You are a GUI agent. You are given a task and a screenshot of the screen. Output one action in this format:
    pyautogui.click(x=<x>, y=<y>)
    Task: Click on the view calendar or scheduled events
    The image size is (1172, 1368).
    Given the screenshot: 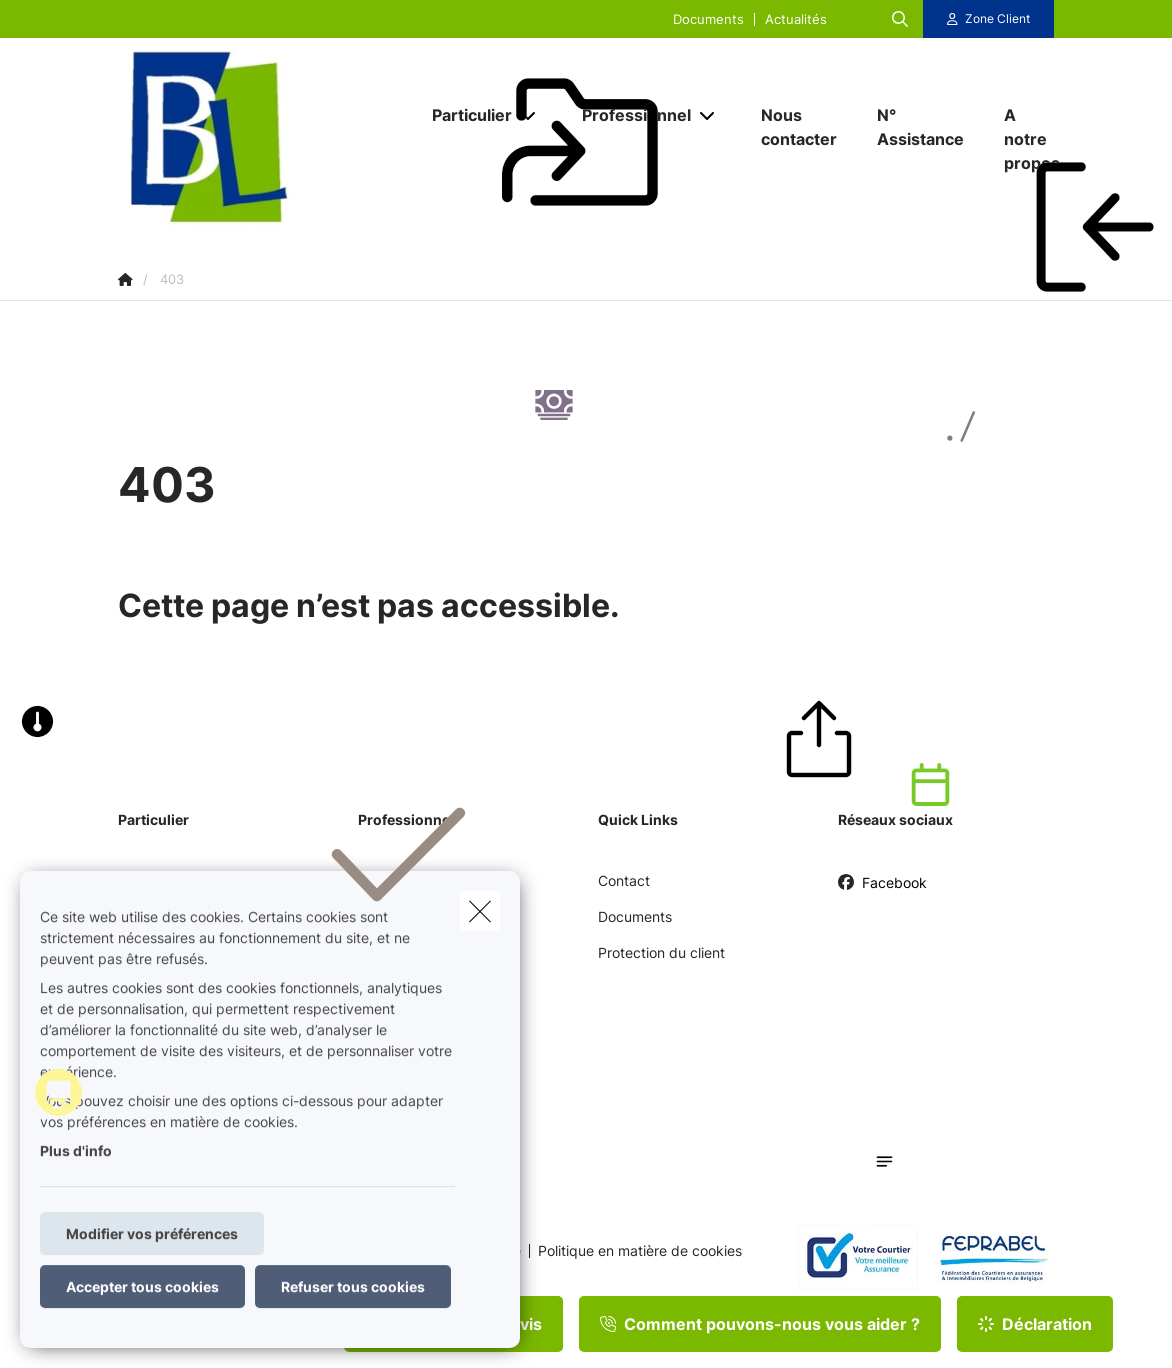 What is the action you would take?
    pyautogui.click(x=930, y=784)
    